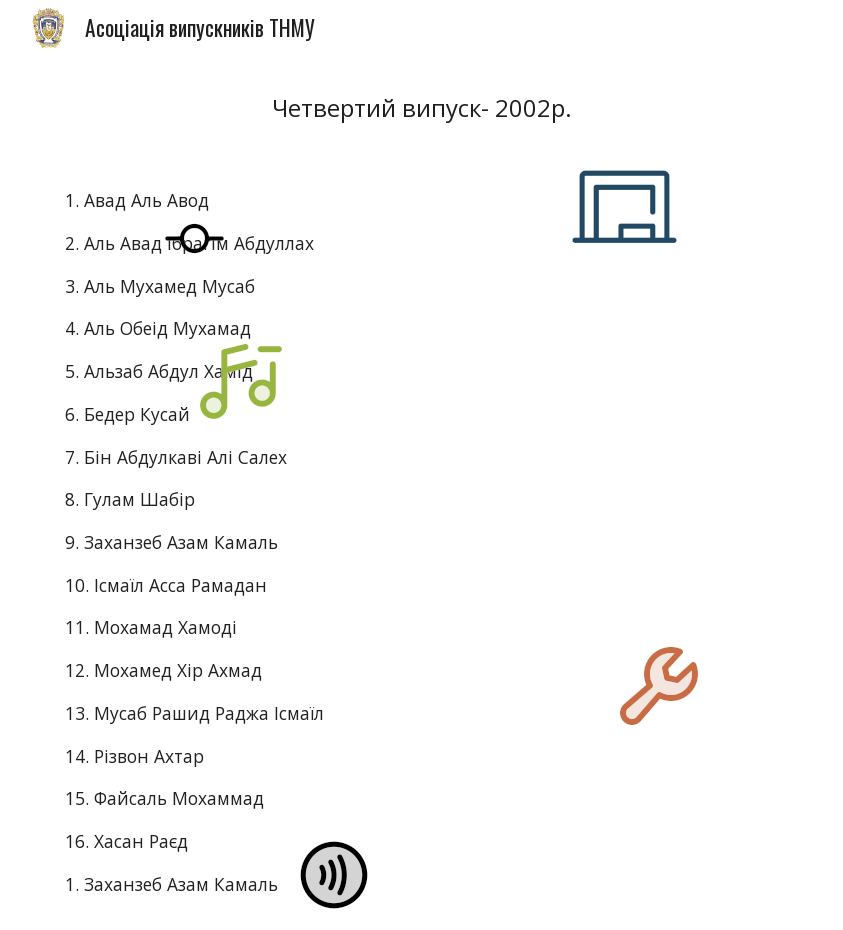 The image size is (843, 930). I want to click on view commit details in version control, so click(194, 238).